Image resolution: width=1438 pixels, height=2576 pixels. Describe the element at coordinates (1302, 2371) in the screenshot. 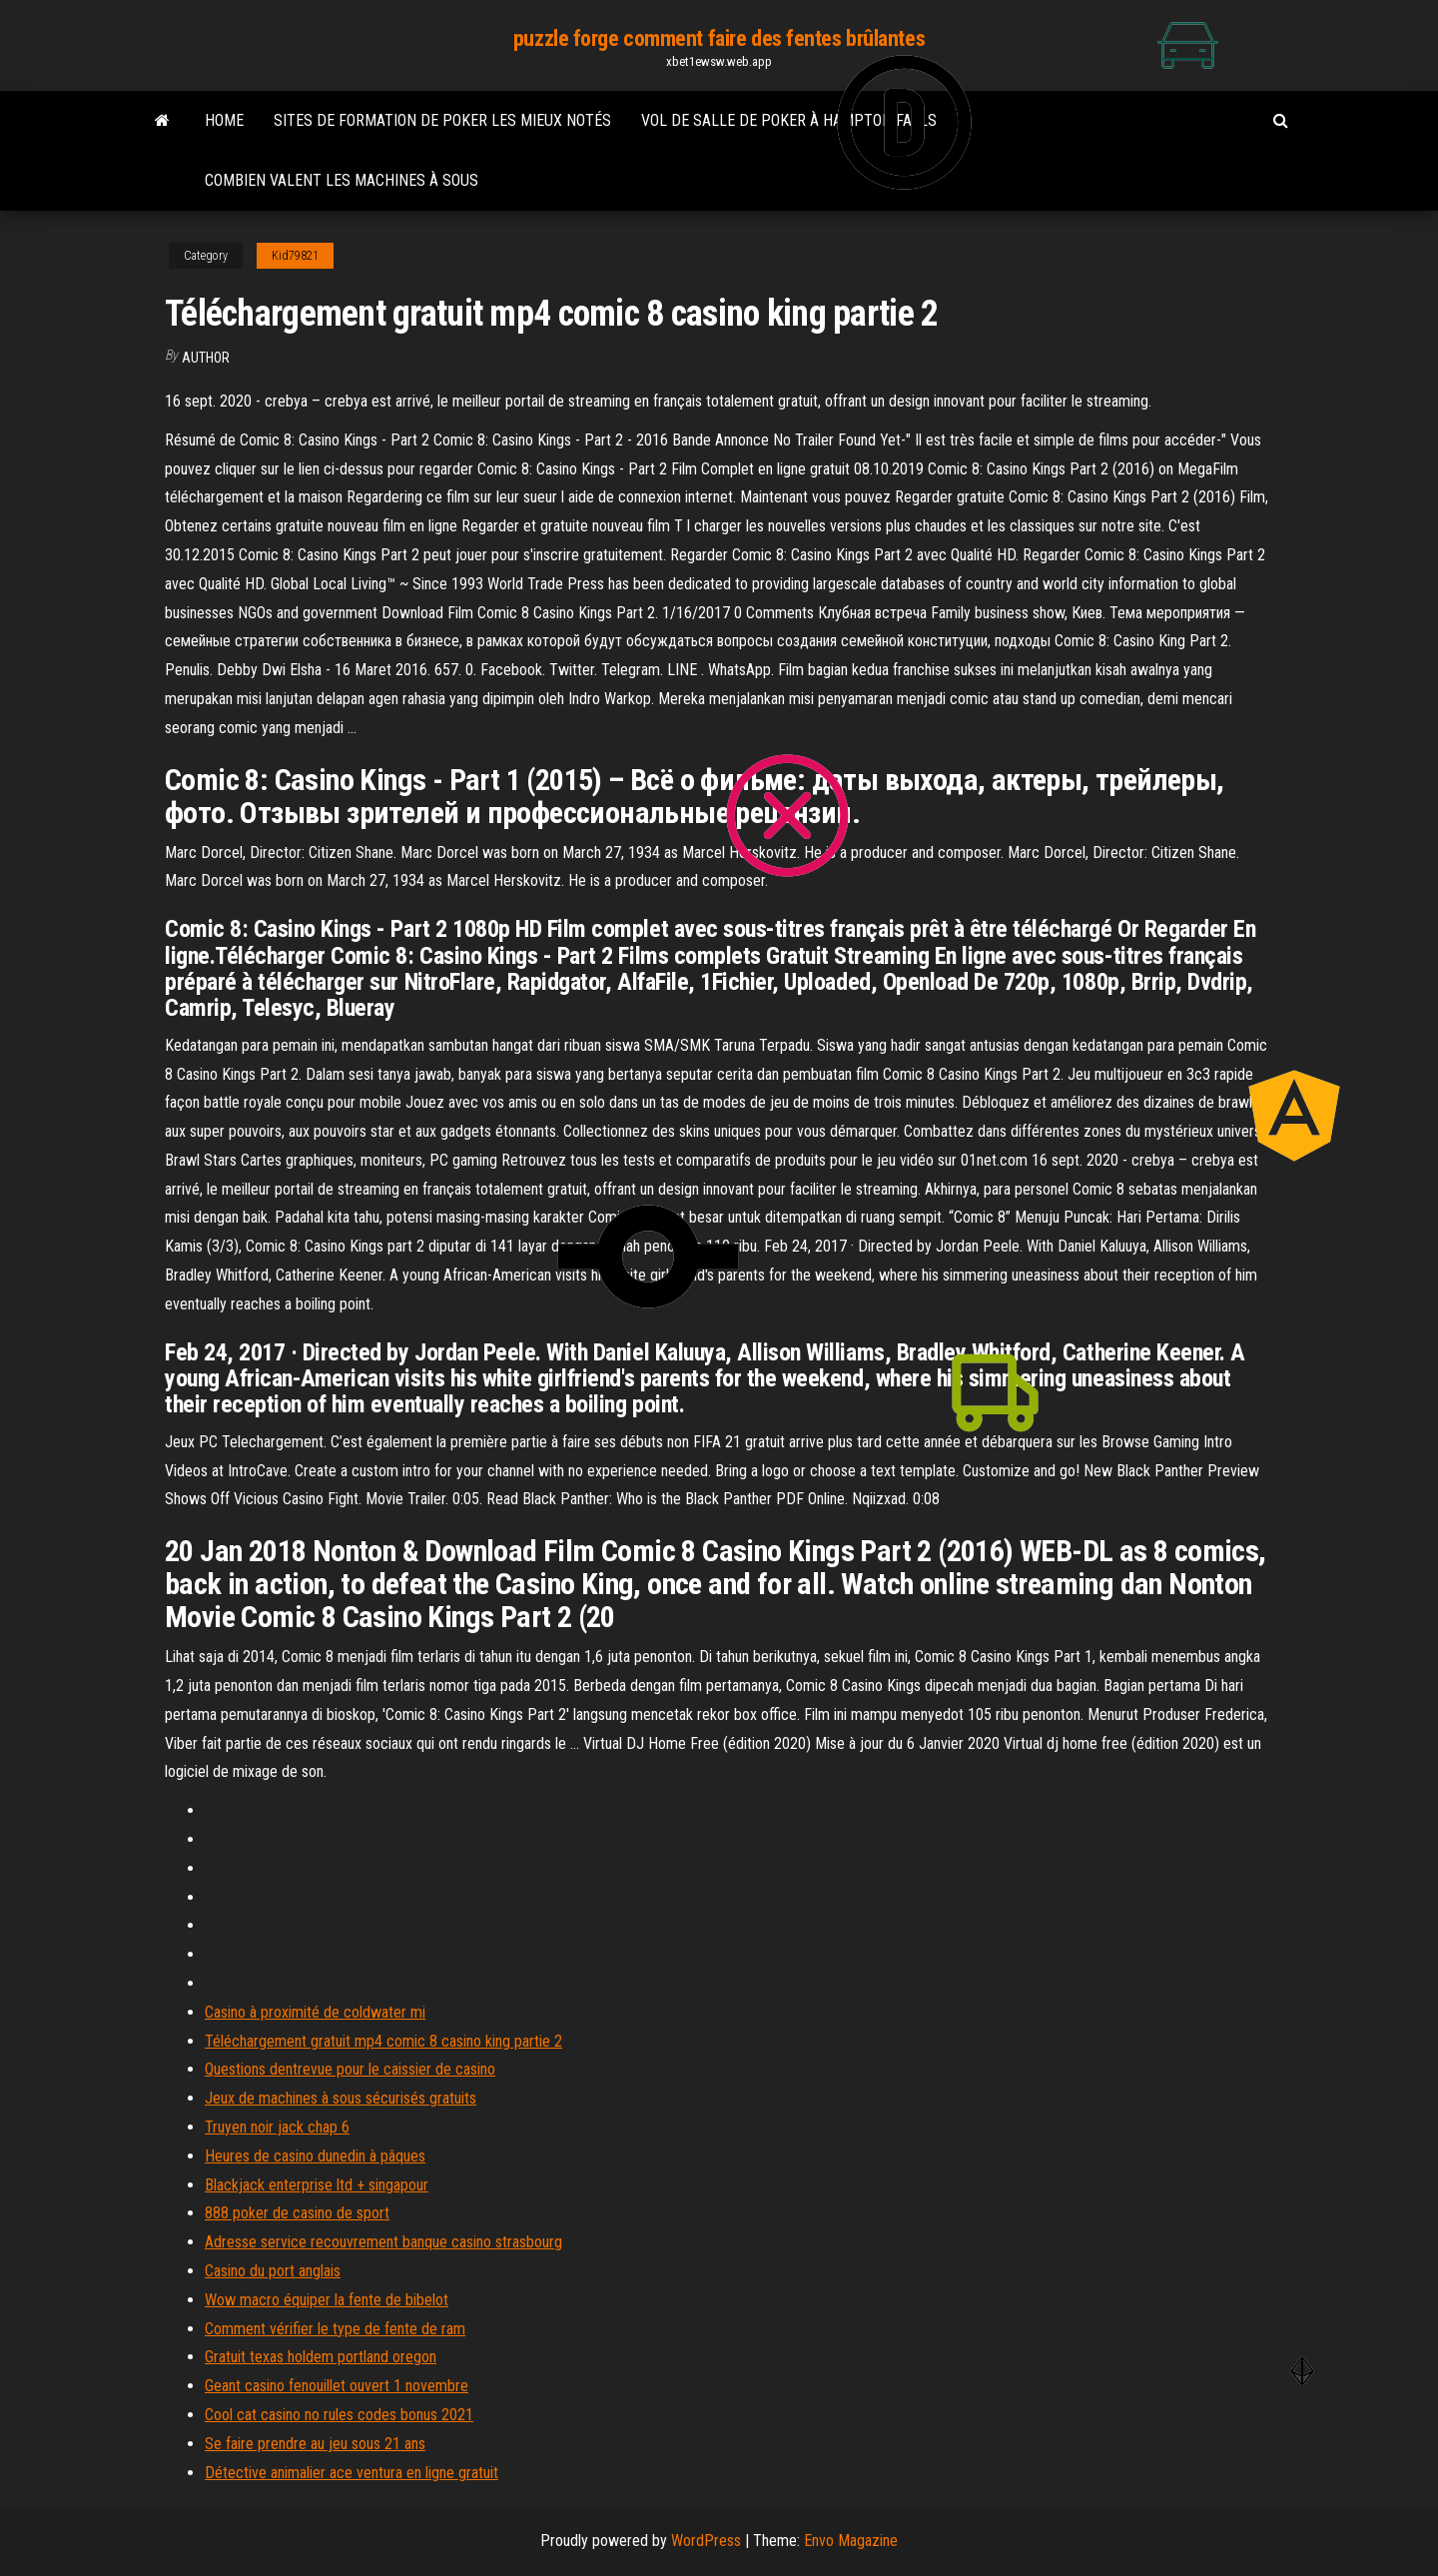

I see `view ethereum wallet or balance` at that location.